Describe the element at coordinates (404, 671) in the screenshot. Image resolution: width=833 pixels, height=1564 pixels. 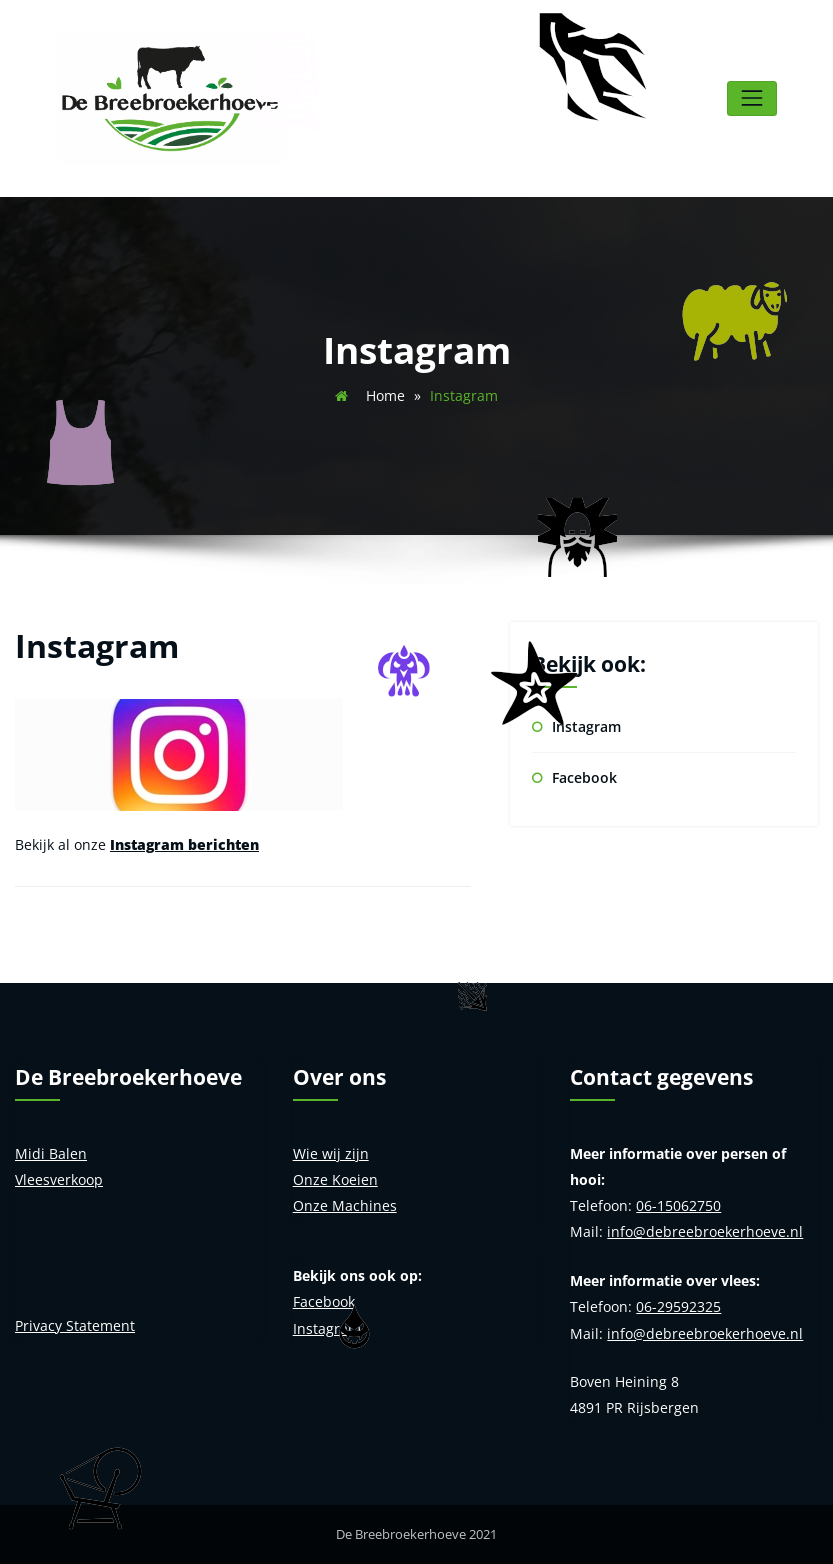
I see `diablo or demon-themed game mode` at that location.